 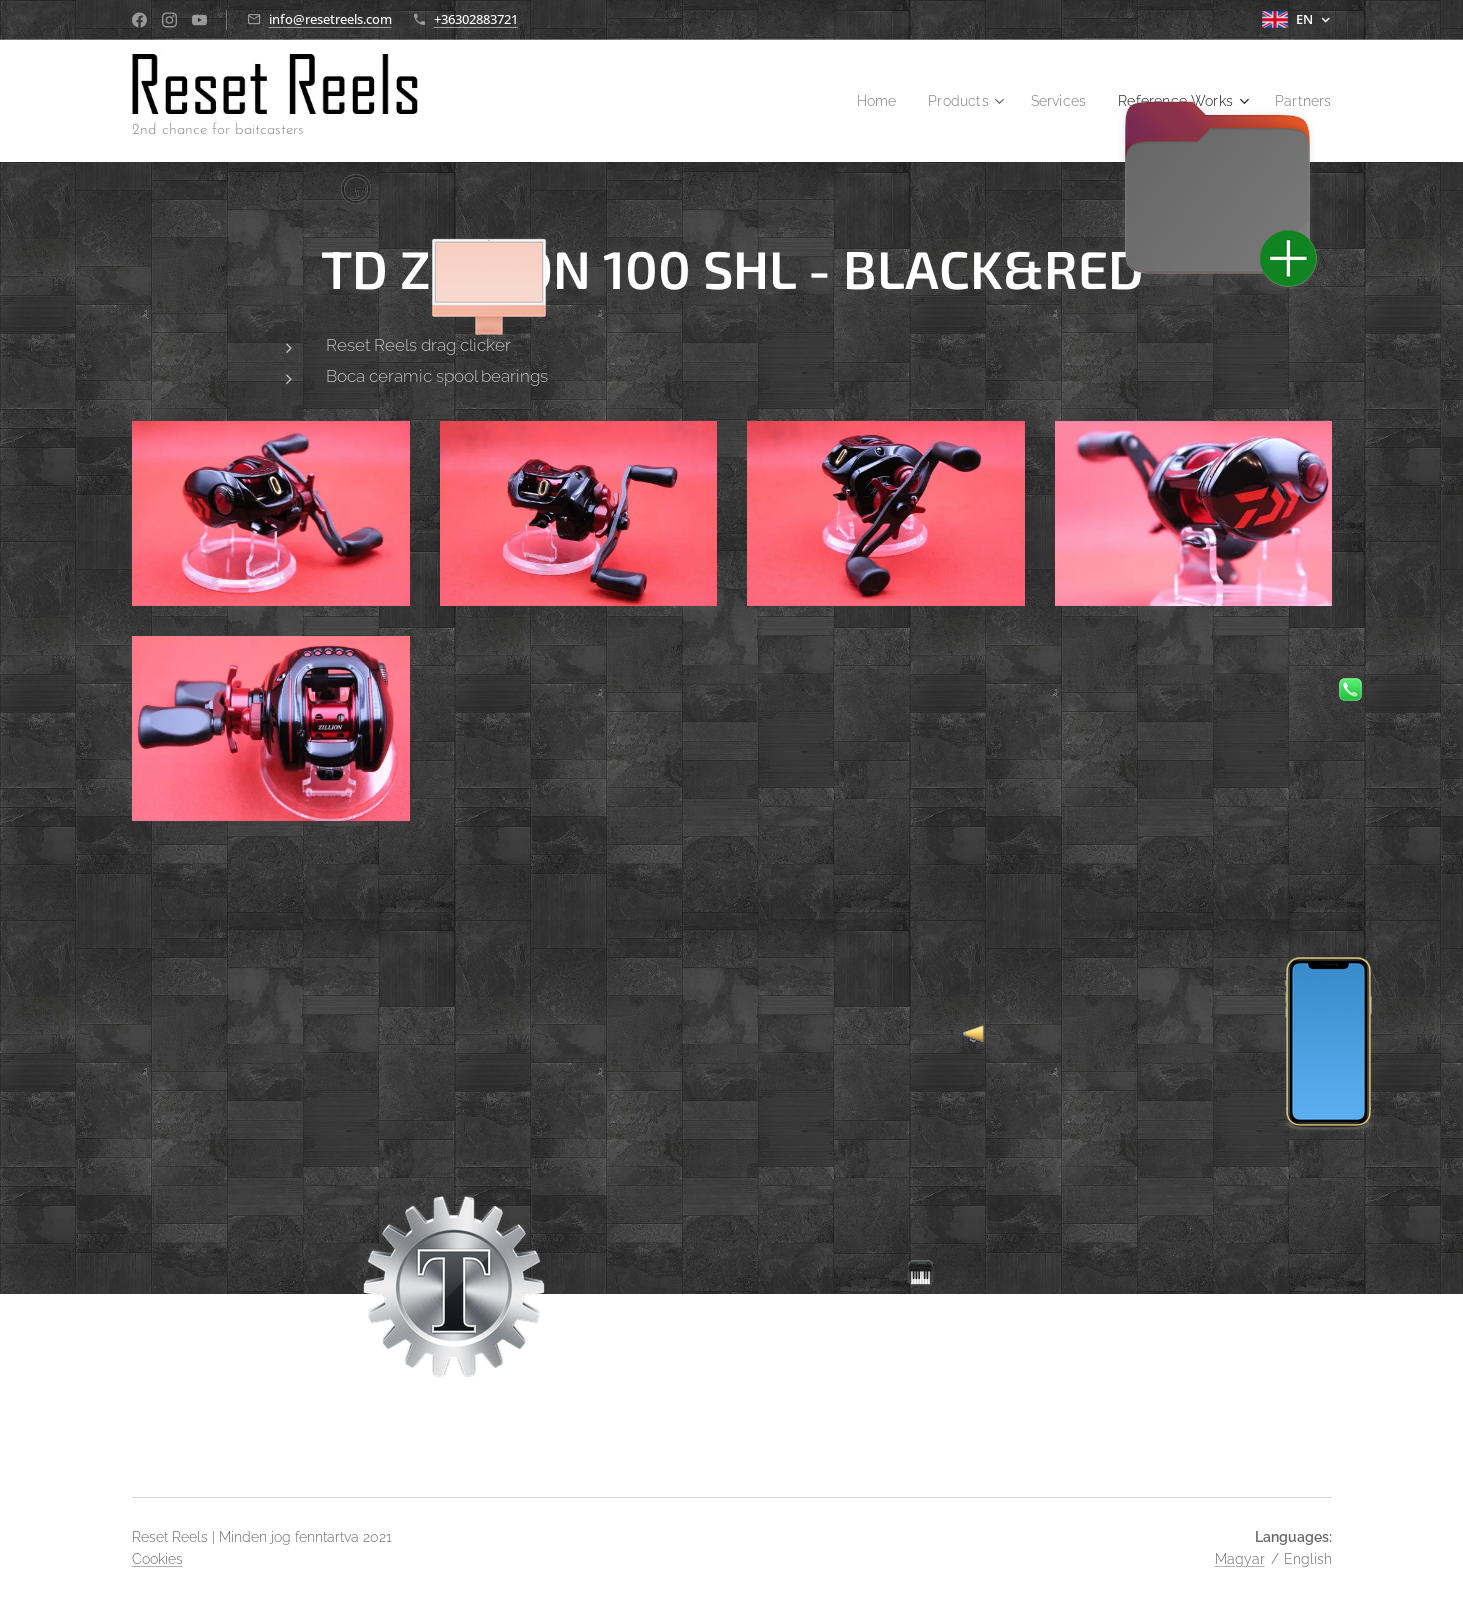 I want to click on create a new folder, so click(x=1217, y=187).